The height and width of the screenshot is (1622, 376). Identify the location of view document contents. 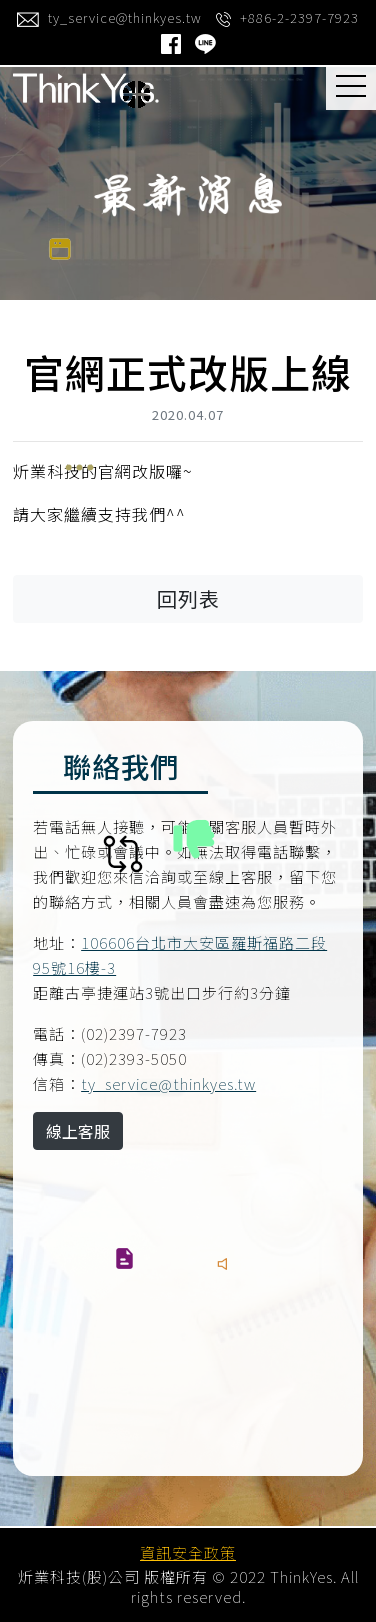
(124, 1258).